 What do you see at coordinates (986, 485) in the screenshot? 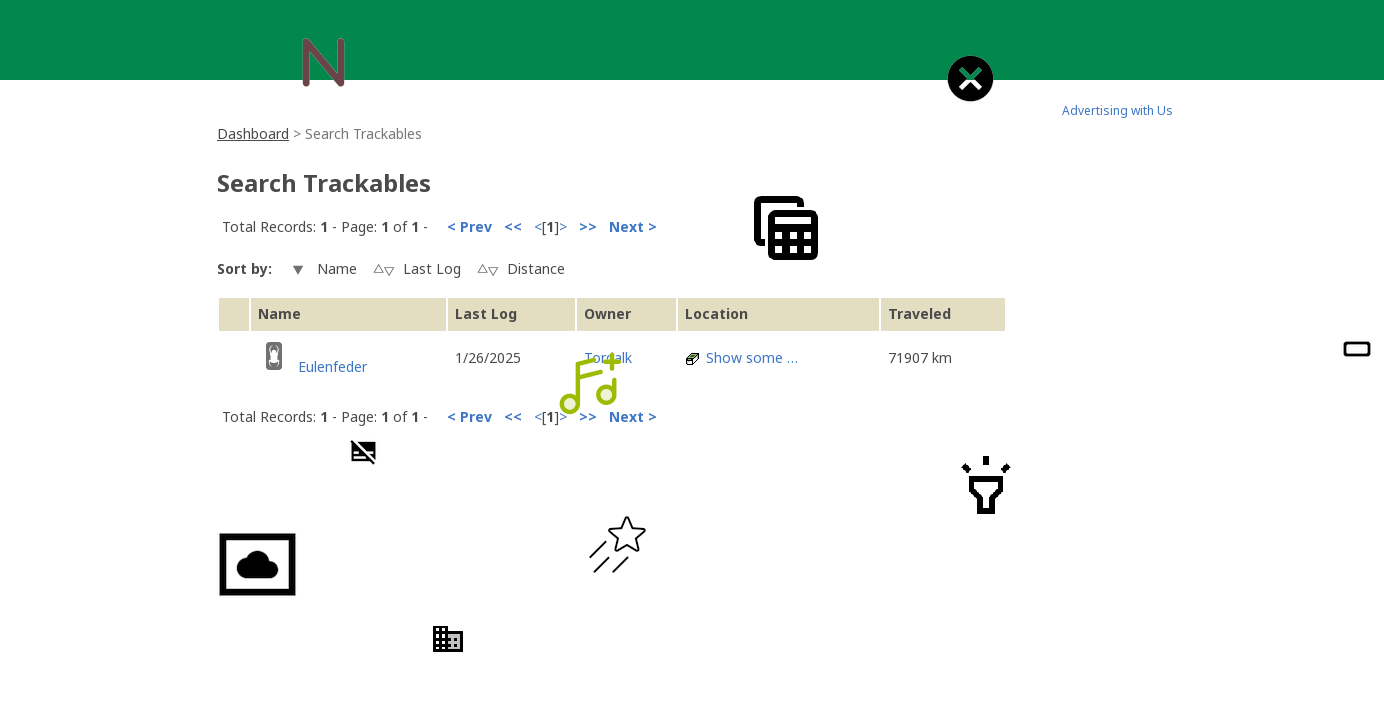
I see `highlight selected text` at bounding box center [986, 485].